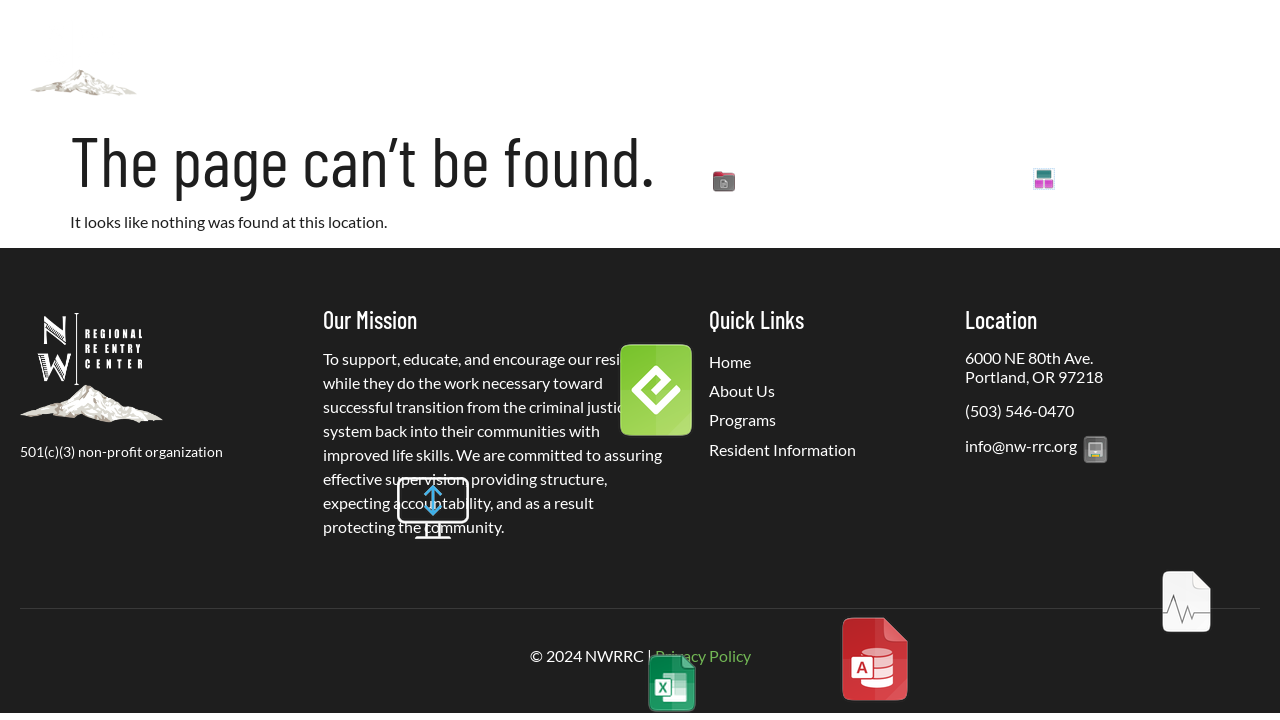 The height and width of the screenshot is (720, 1280). Describe the element at coordinates (875, 659) in the screenshot. I see `microsoft access database file` at that location.